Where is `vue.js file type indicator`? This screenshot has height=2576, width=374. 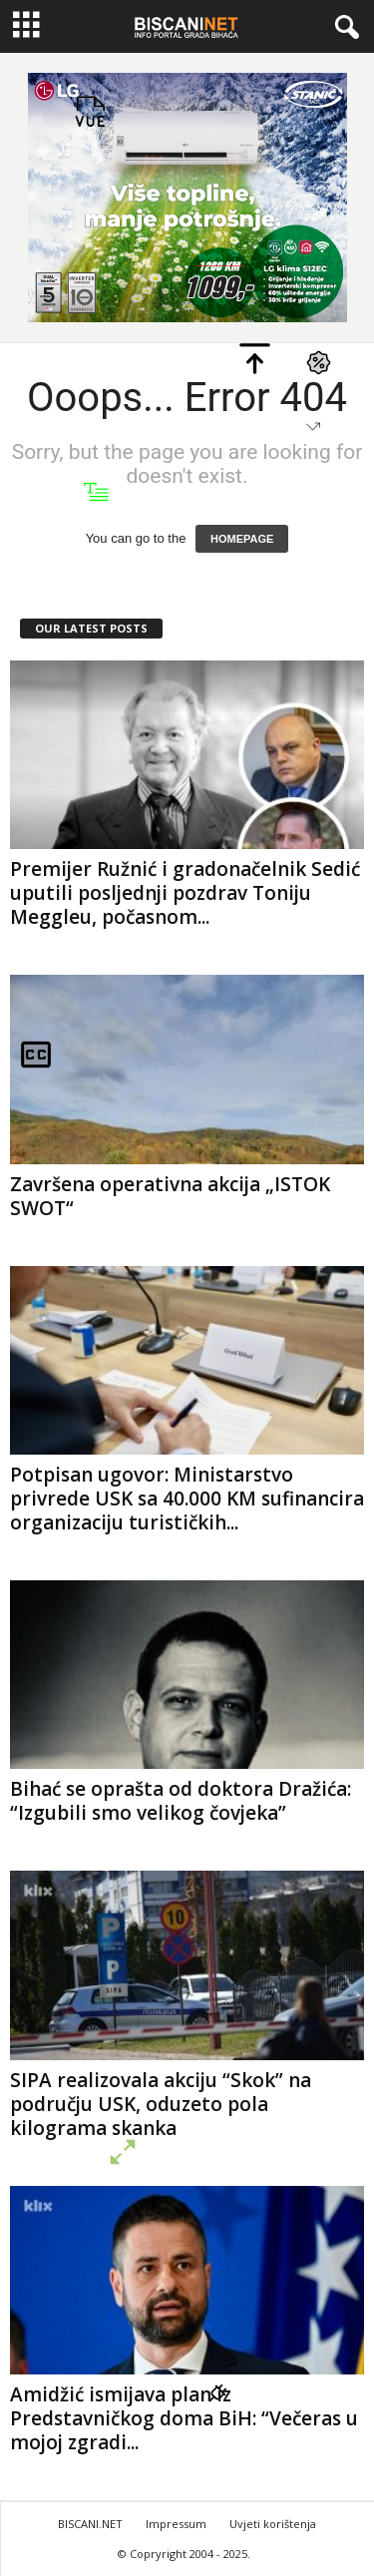
vue.js file type indicator is located at coordinates (91, 113).